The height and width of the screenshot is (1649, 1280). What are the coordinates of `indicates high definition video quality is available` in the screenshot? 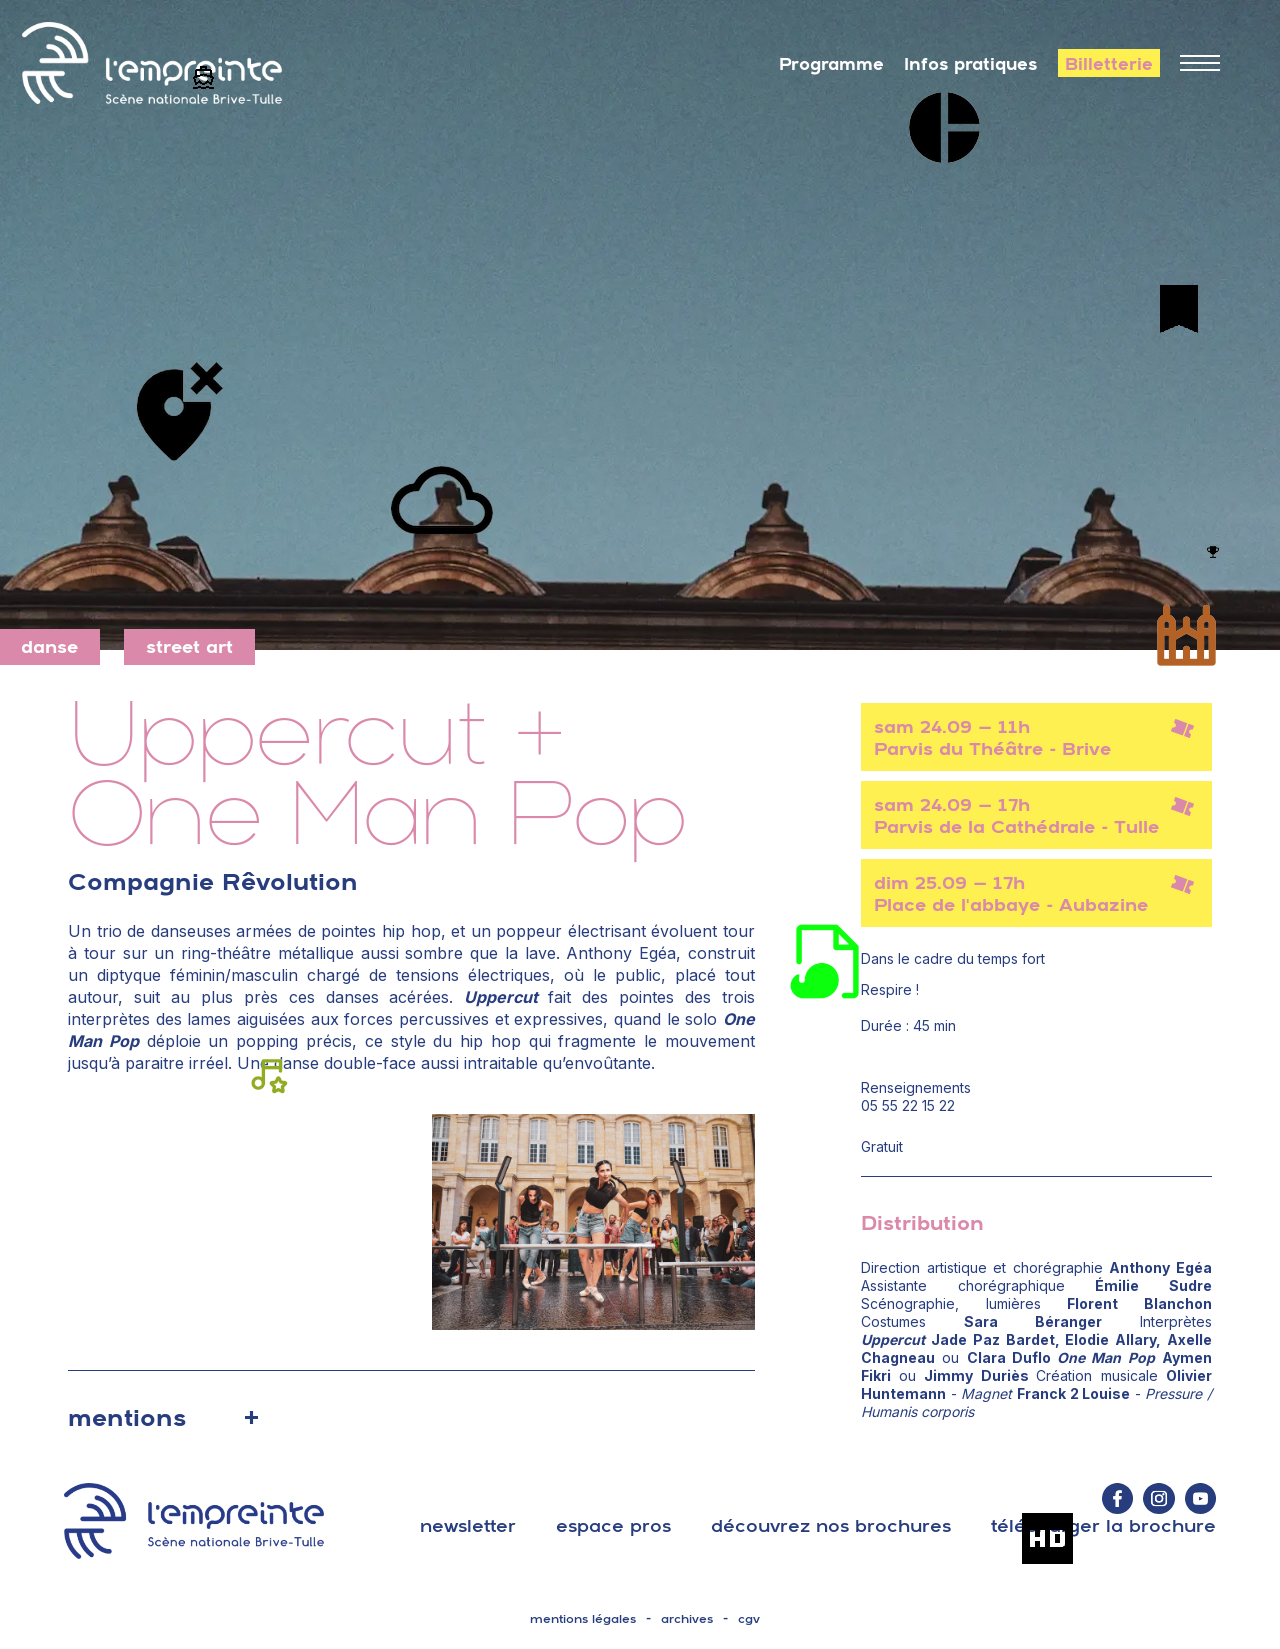 It's located at (1047, 1538).